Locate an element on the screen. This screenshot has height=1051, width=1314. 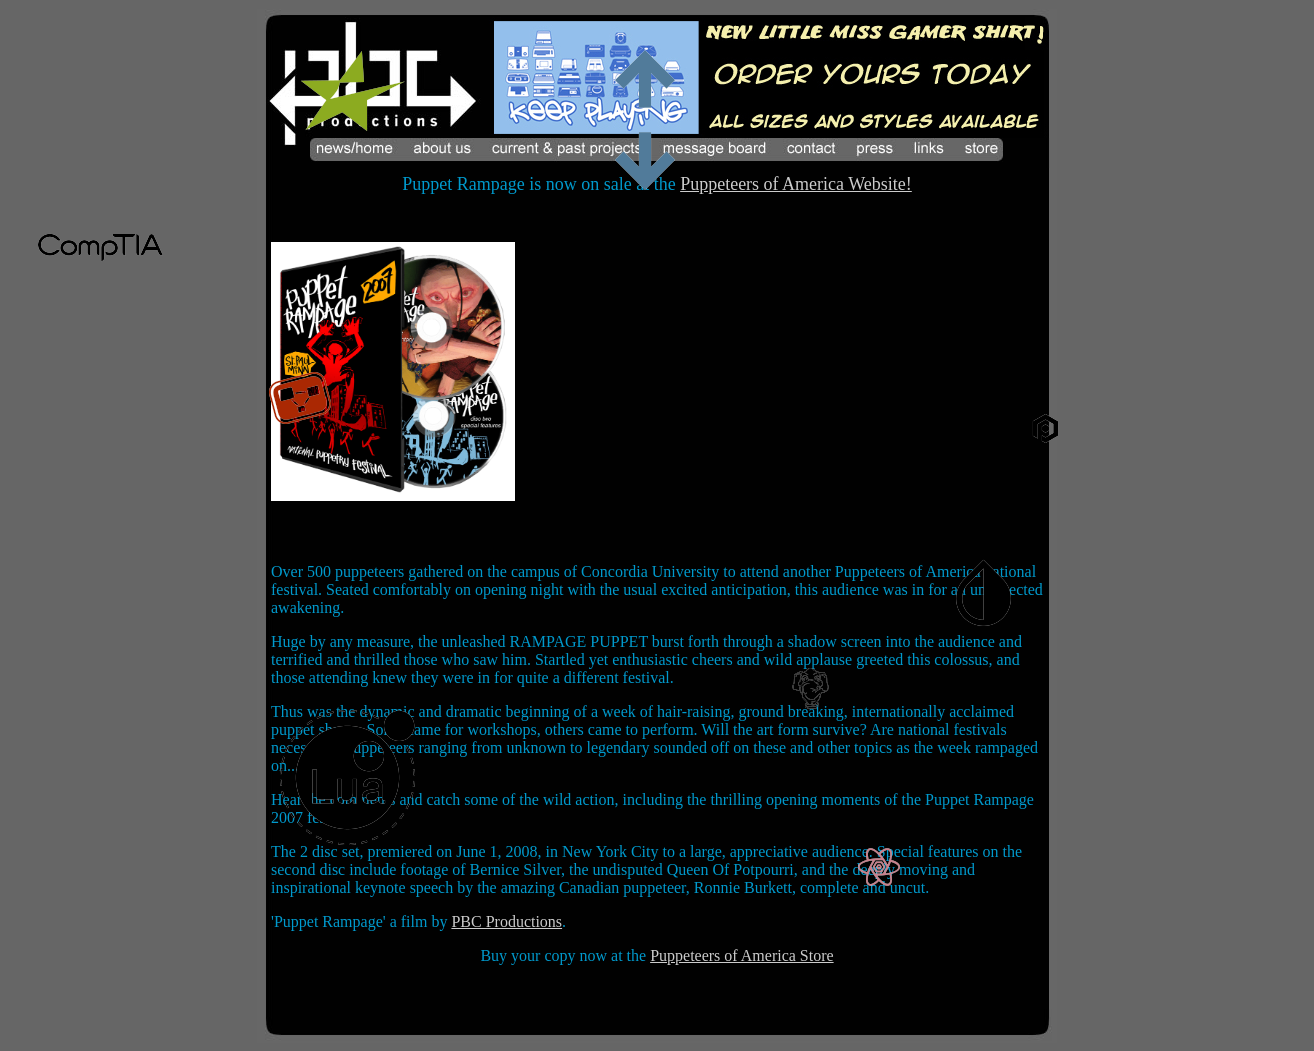
visit the PyUp security service website is located at coordinates (1045, 428).